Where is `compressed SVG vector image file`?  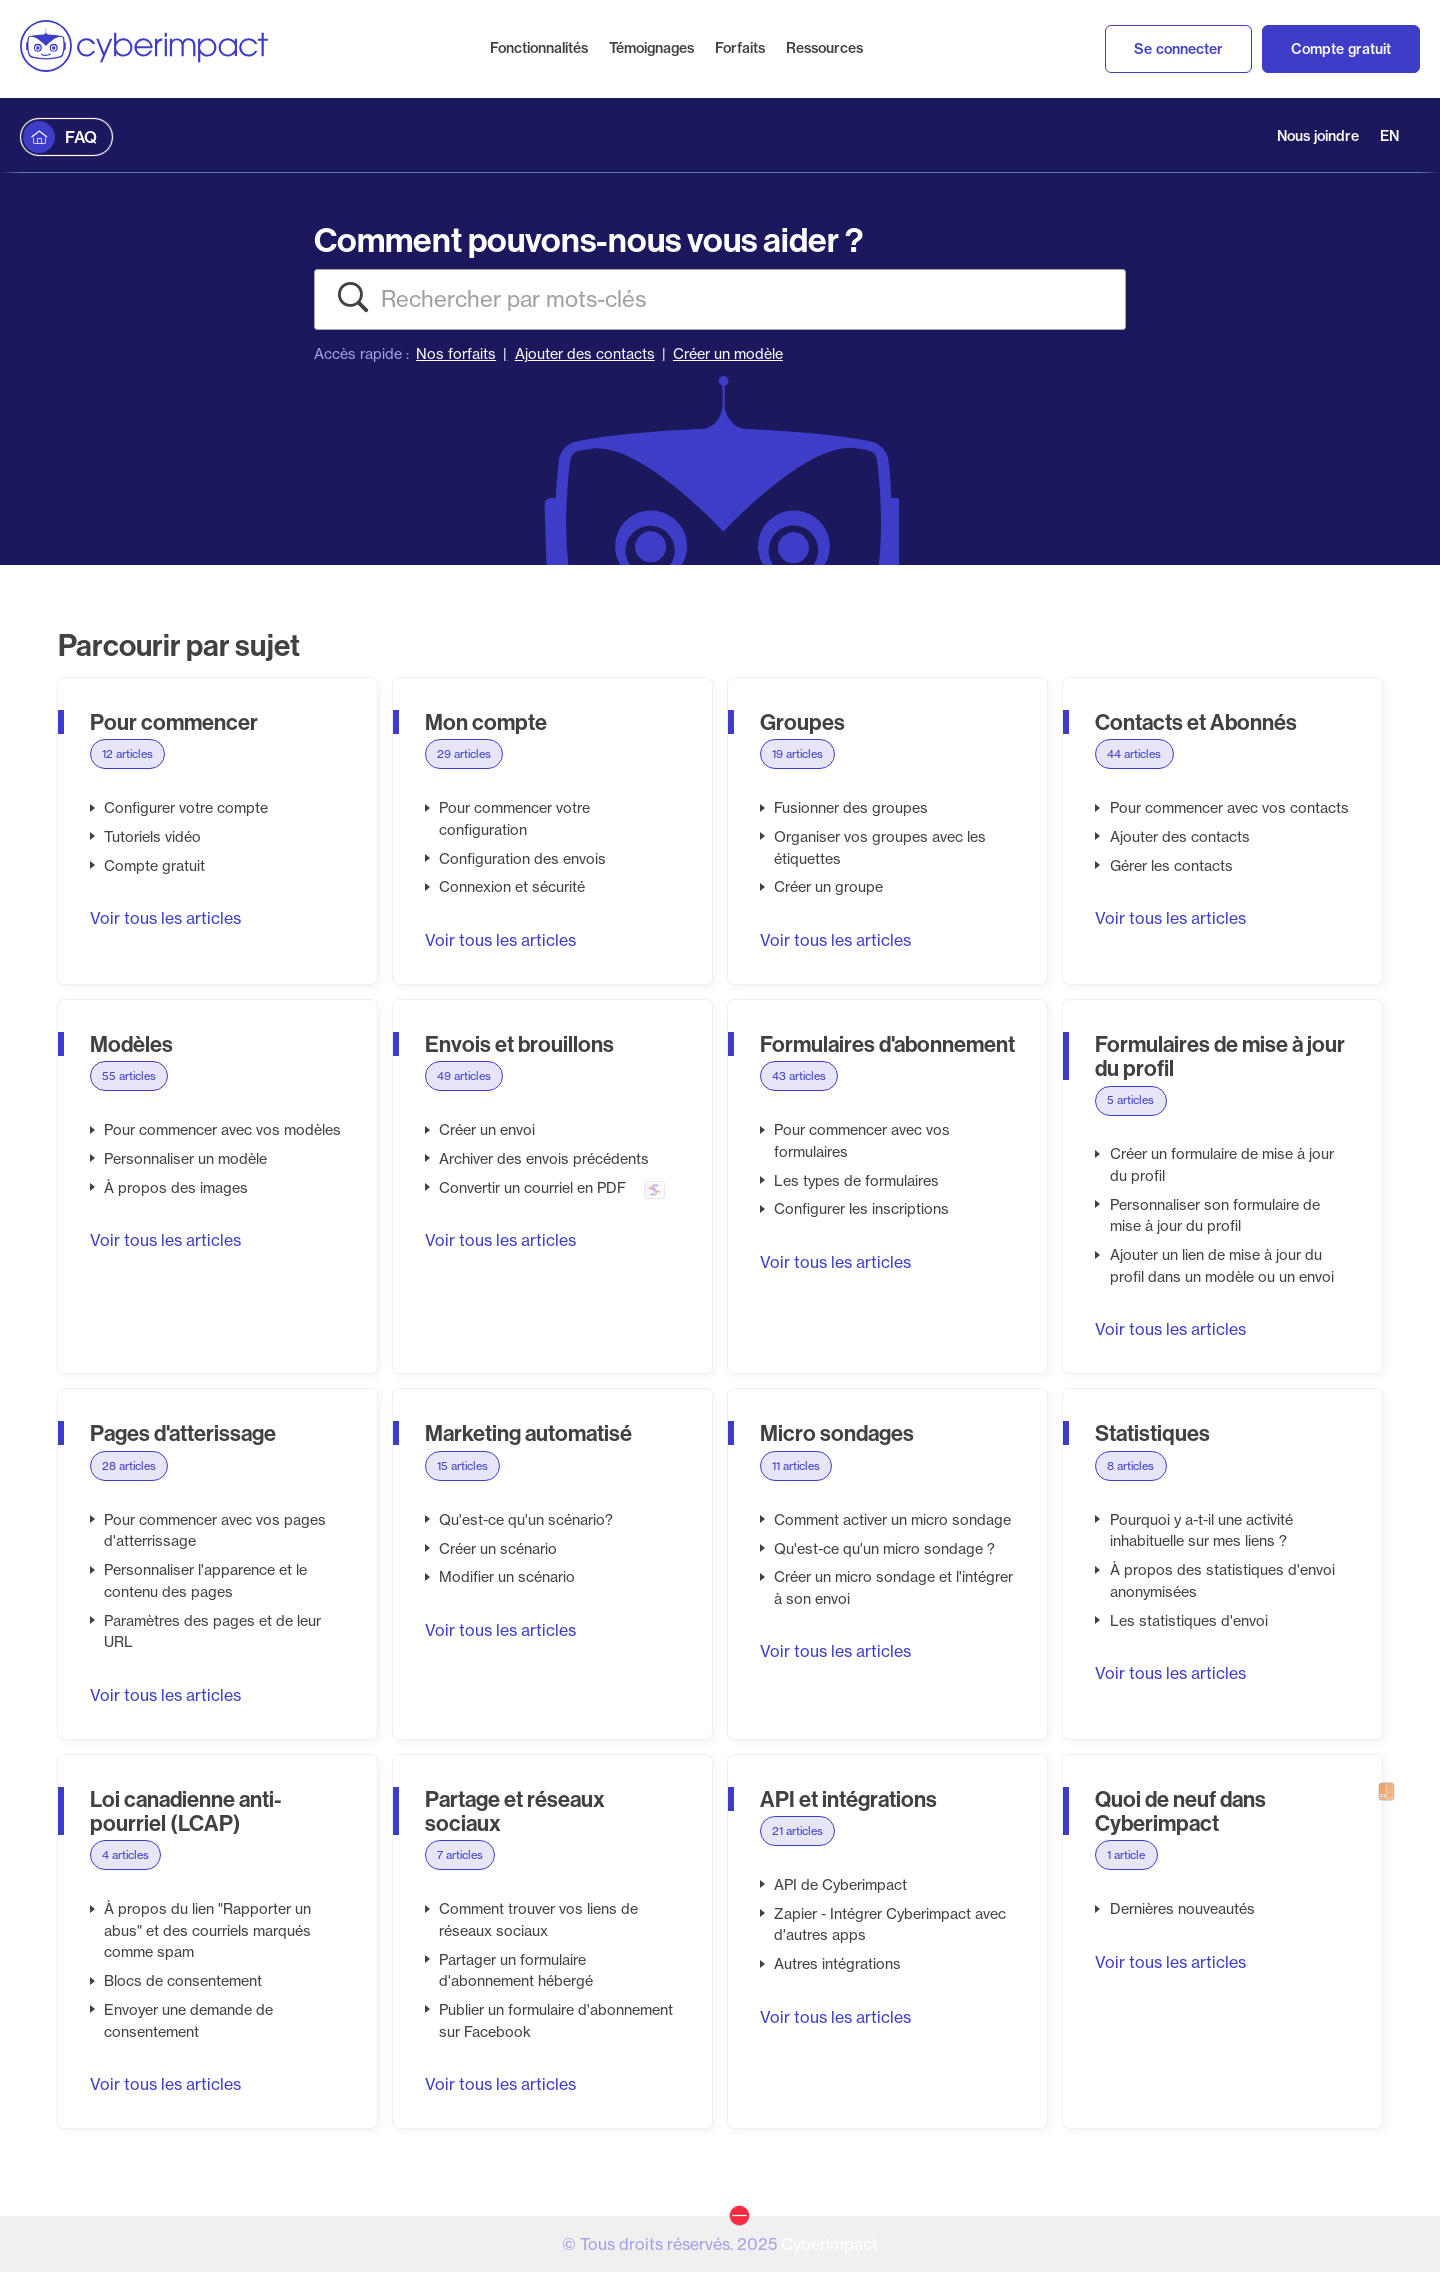 compressed SVG vector image file is located at coordinates (654, 1189).